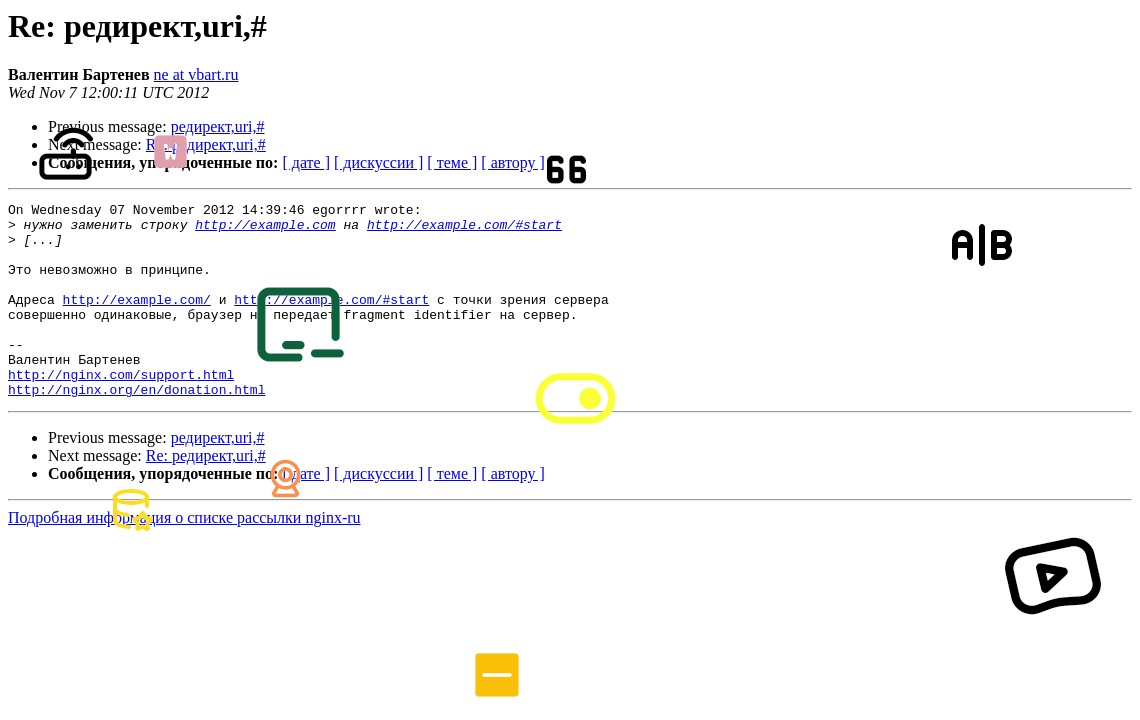  I want to click on indicates item number 66 in a list or sequence, so click(566, 169).